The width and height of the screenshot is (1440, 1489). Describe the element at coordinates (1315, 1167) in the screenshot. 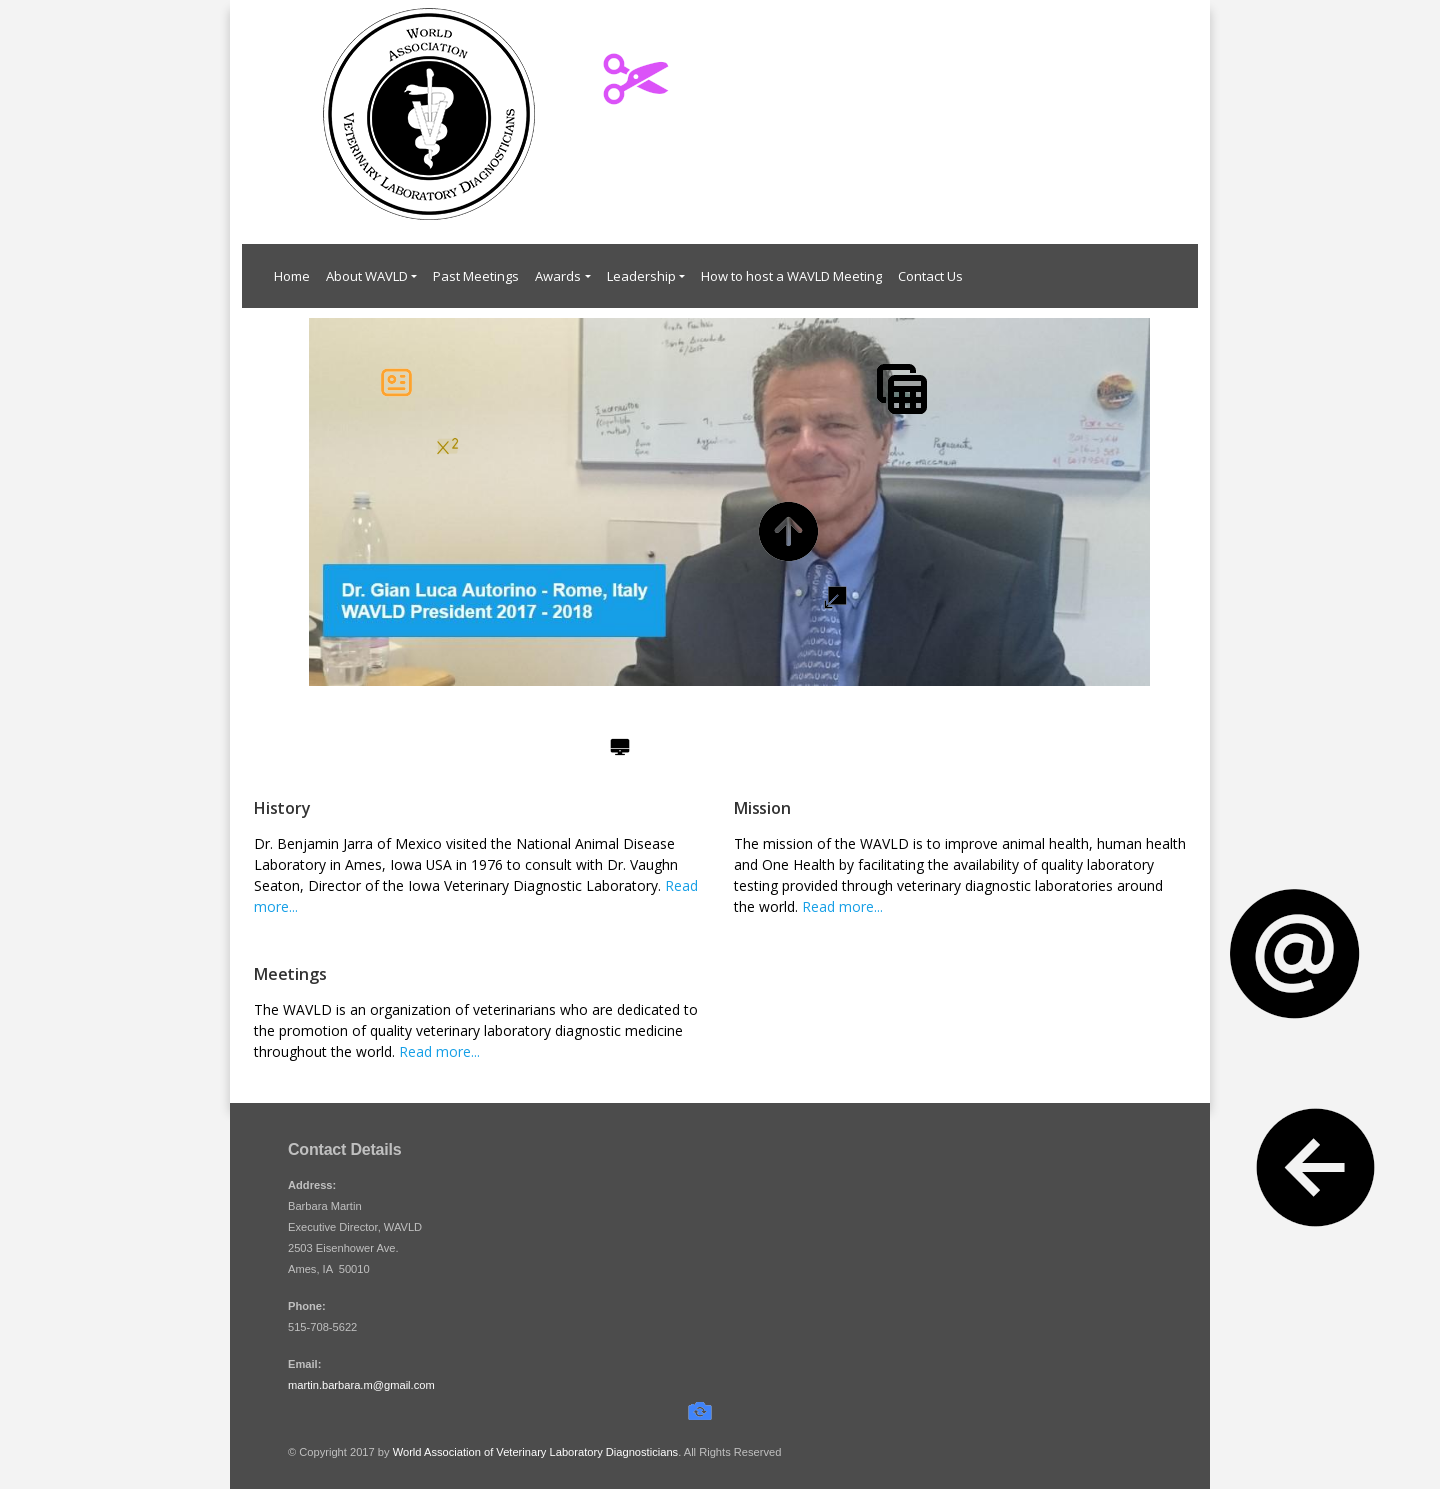

I see `go back to the previous screen` at that location.